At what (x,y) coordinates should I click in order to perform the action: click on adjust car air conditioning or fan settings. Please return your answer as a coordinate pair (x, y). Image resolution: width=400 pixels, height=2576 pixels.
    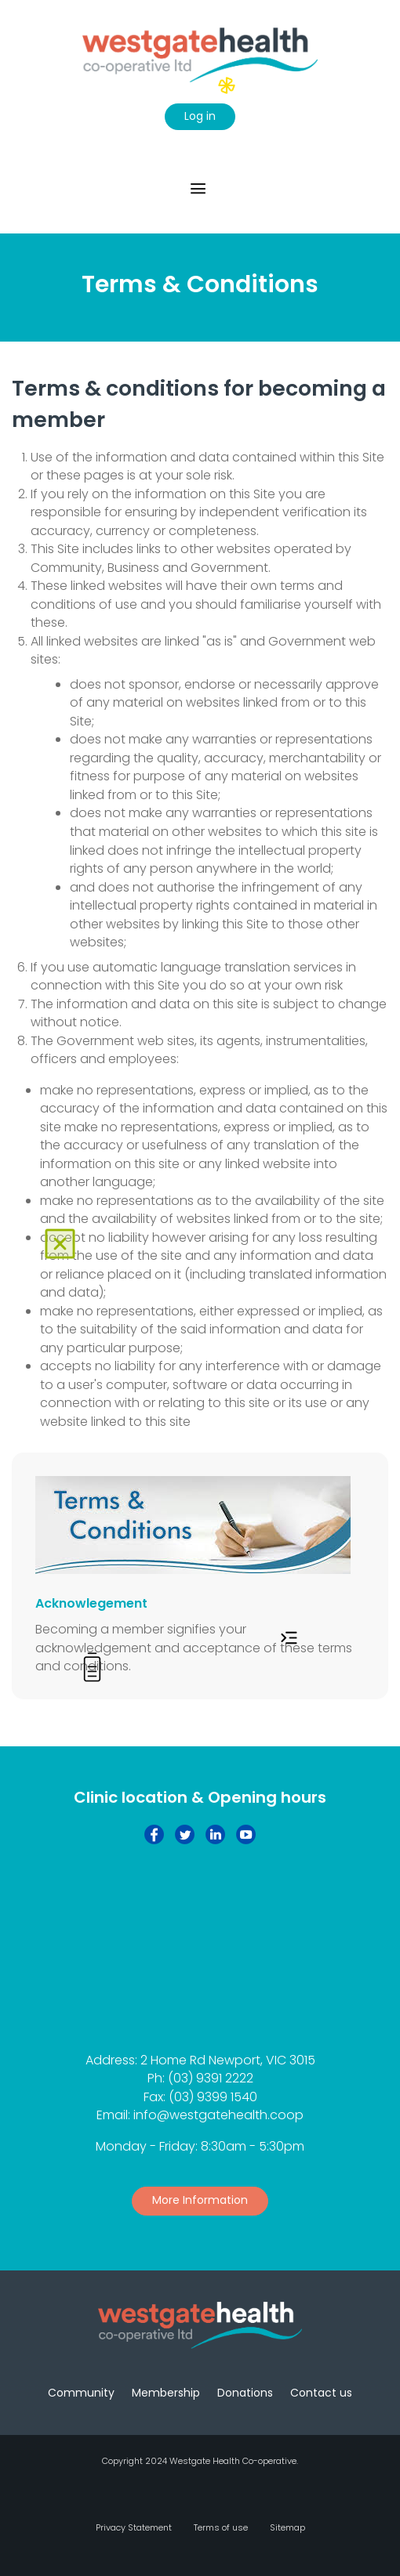
    Looking at the image, I should click on (227, 85).